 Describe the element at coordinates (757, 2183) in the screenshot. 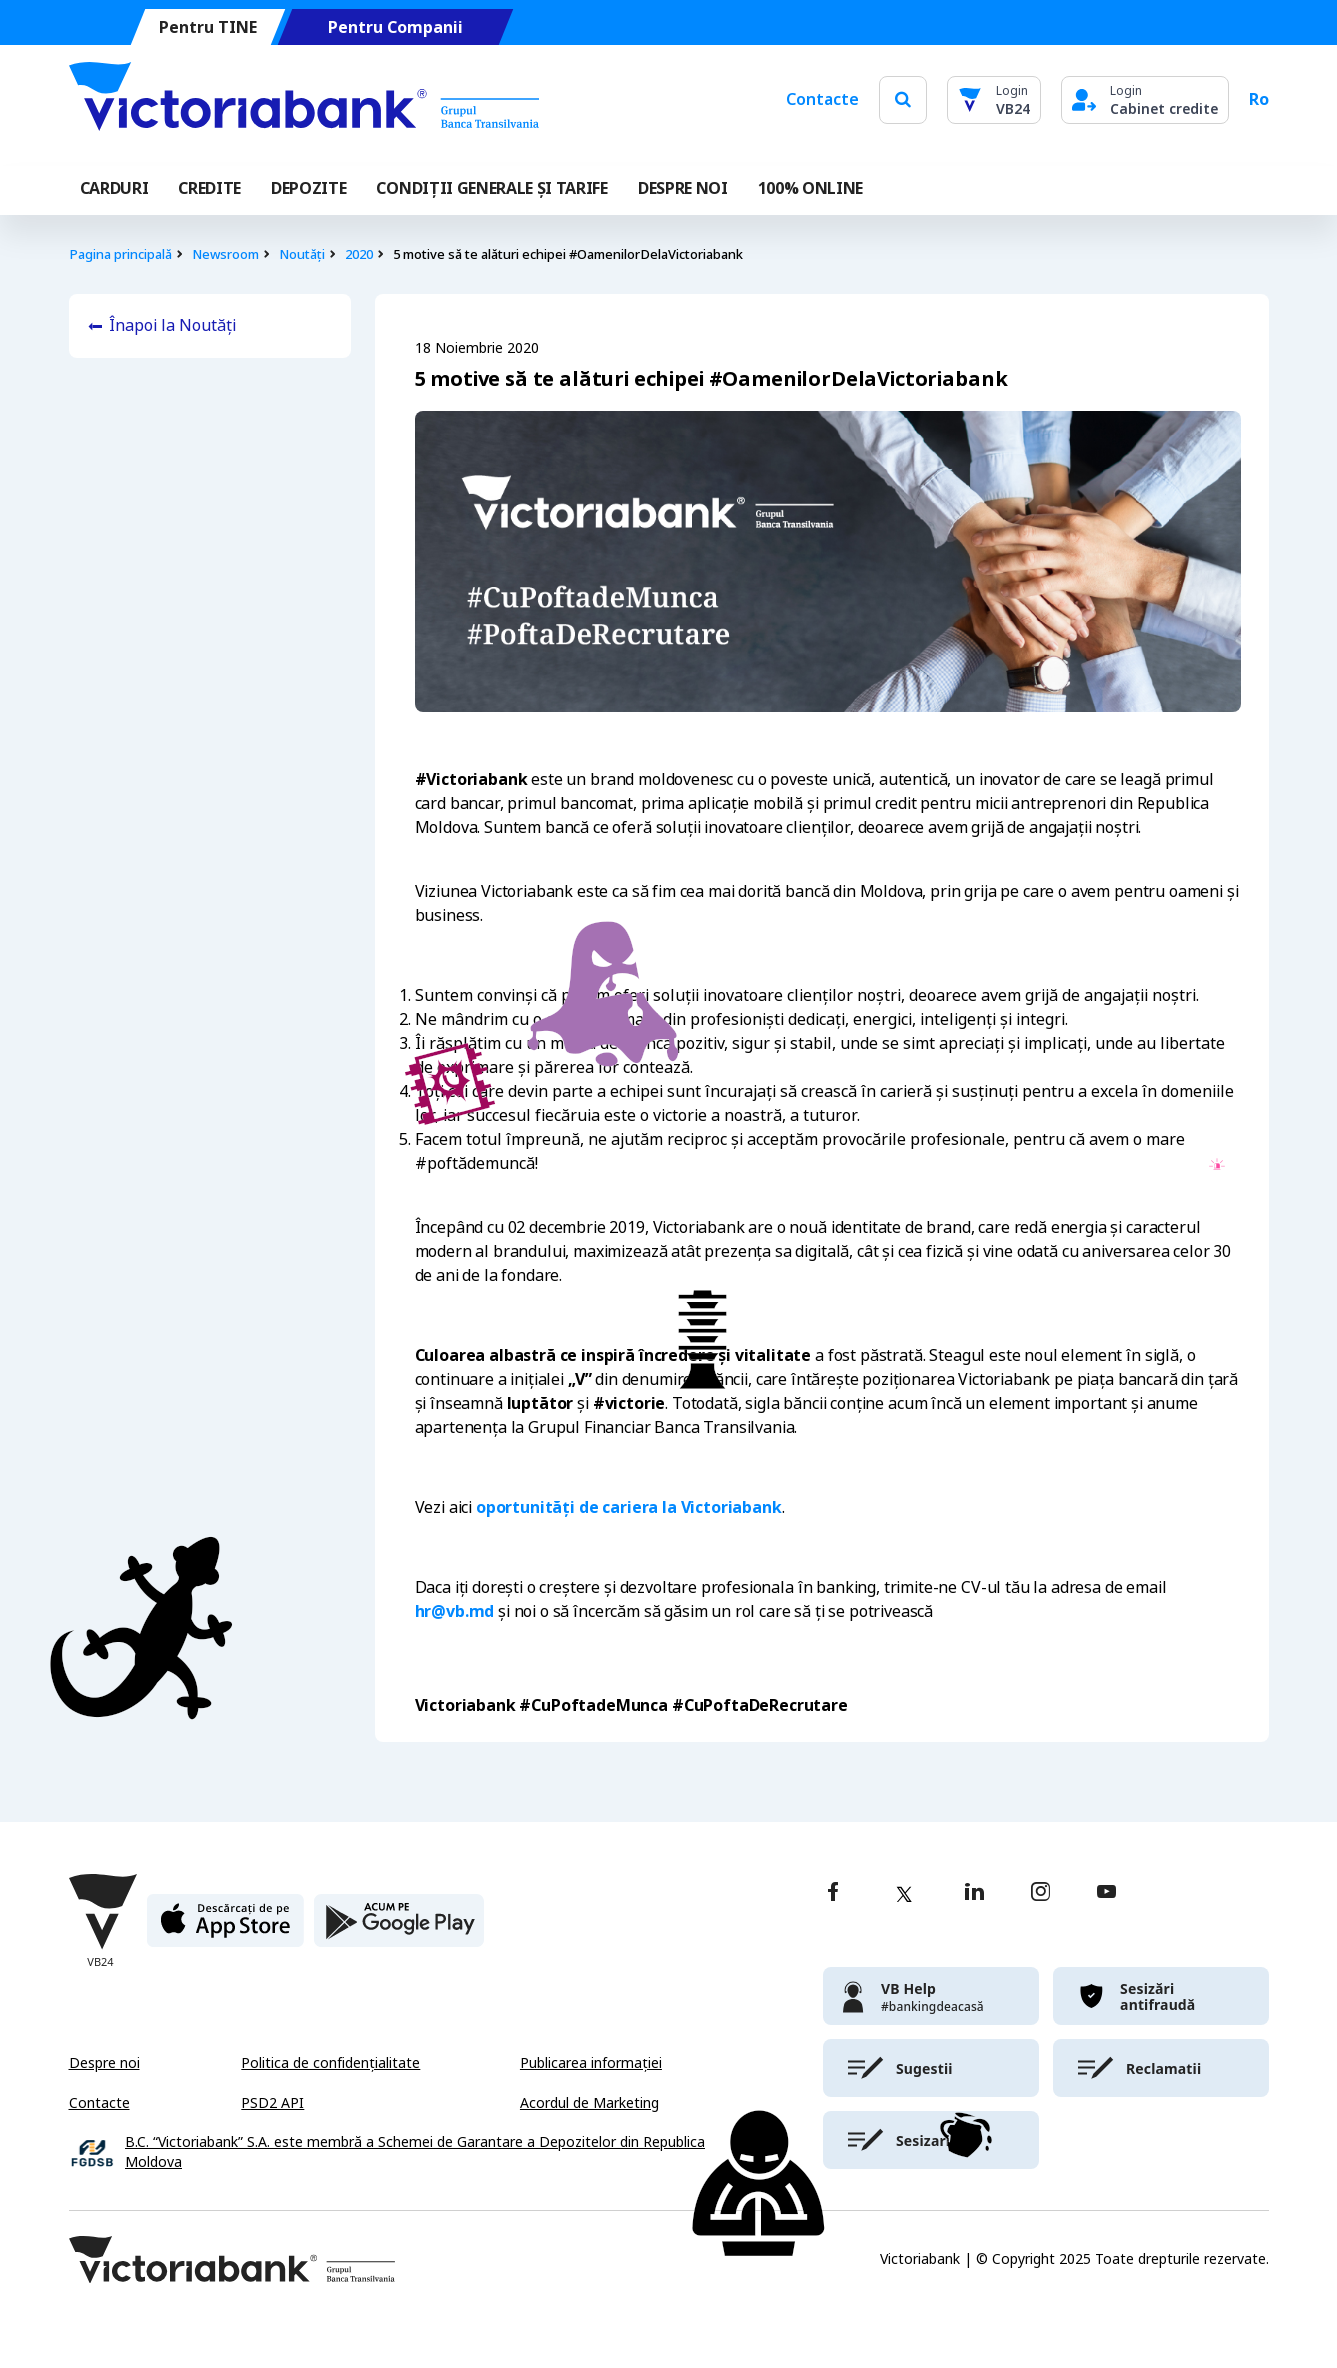

I see `access prayer or meditation features` at that location.